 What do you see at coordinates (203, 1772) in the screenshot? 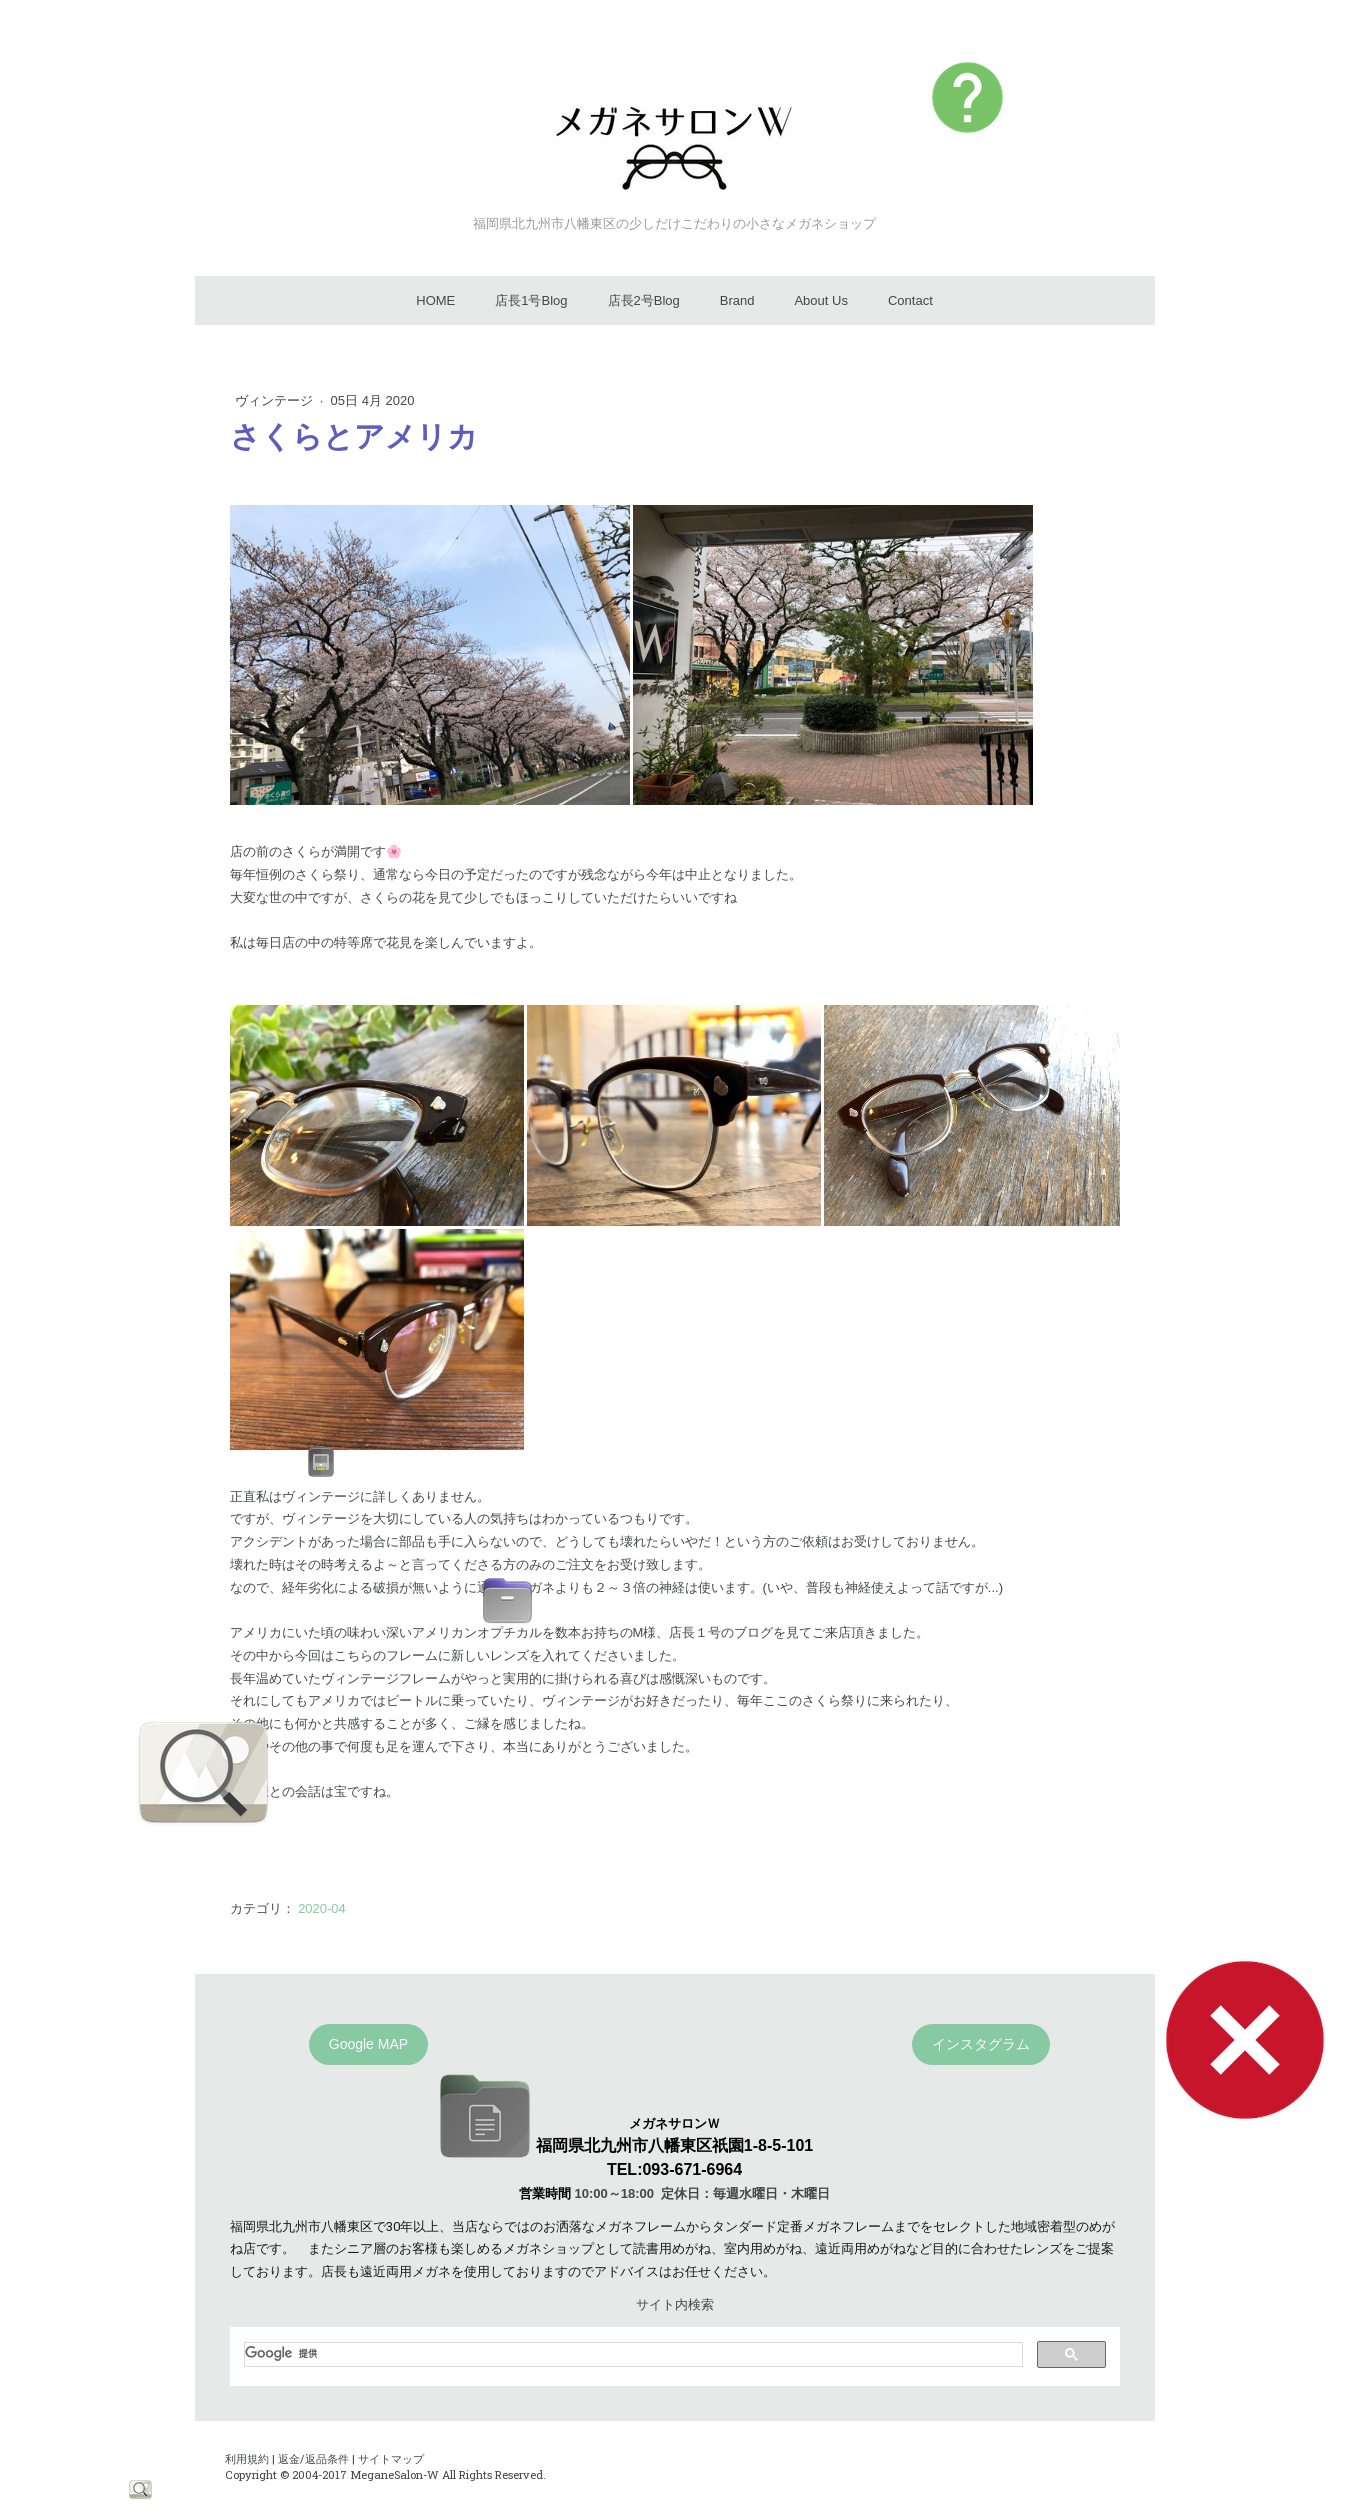
I see `open the photo viewer application` at bounding box center [203, 1772].